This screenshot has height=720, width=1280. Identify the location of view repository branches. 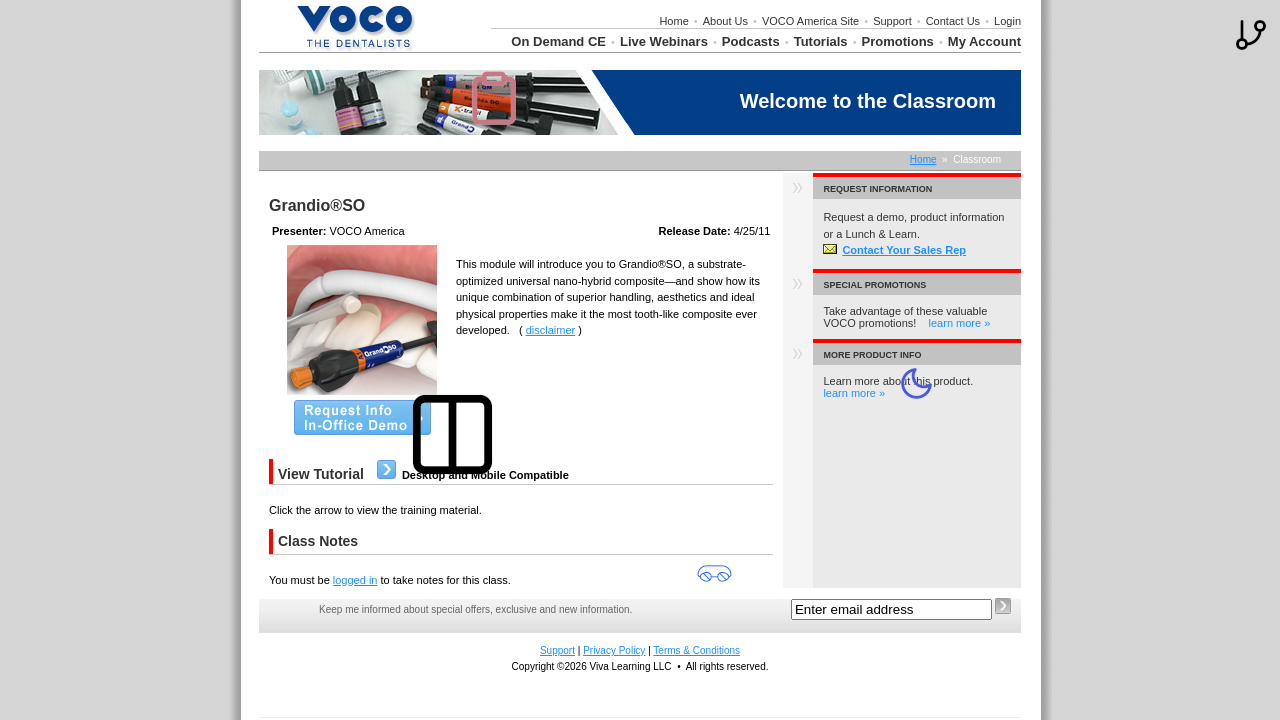
(1251, 35).